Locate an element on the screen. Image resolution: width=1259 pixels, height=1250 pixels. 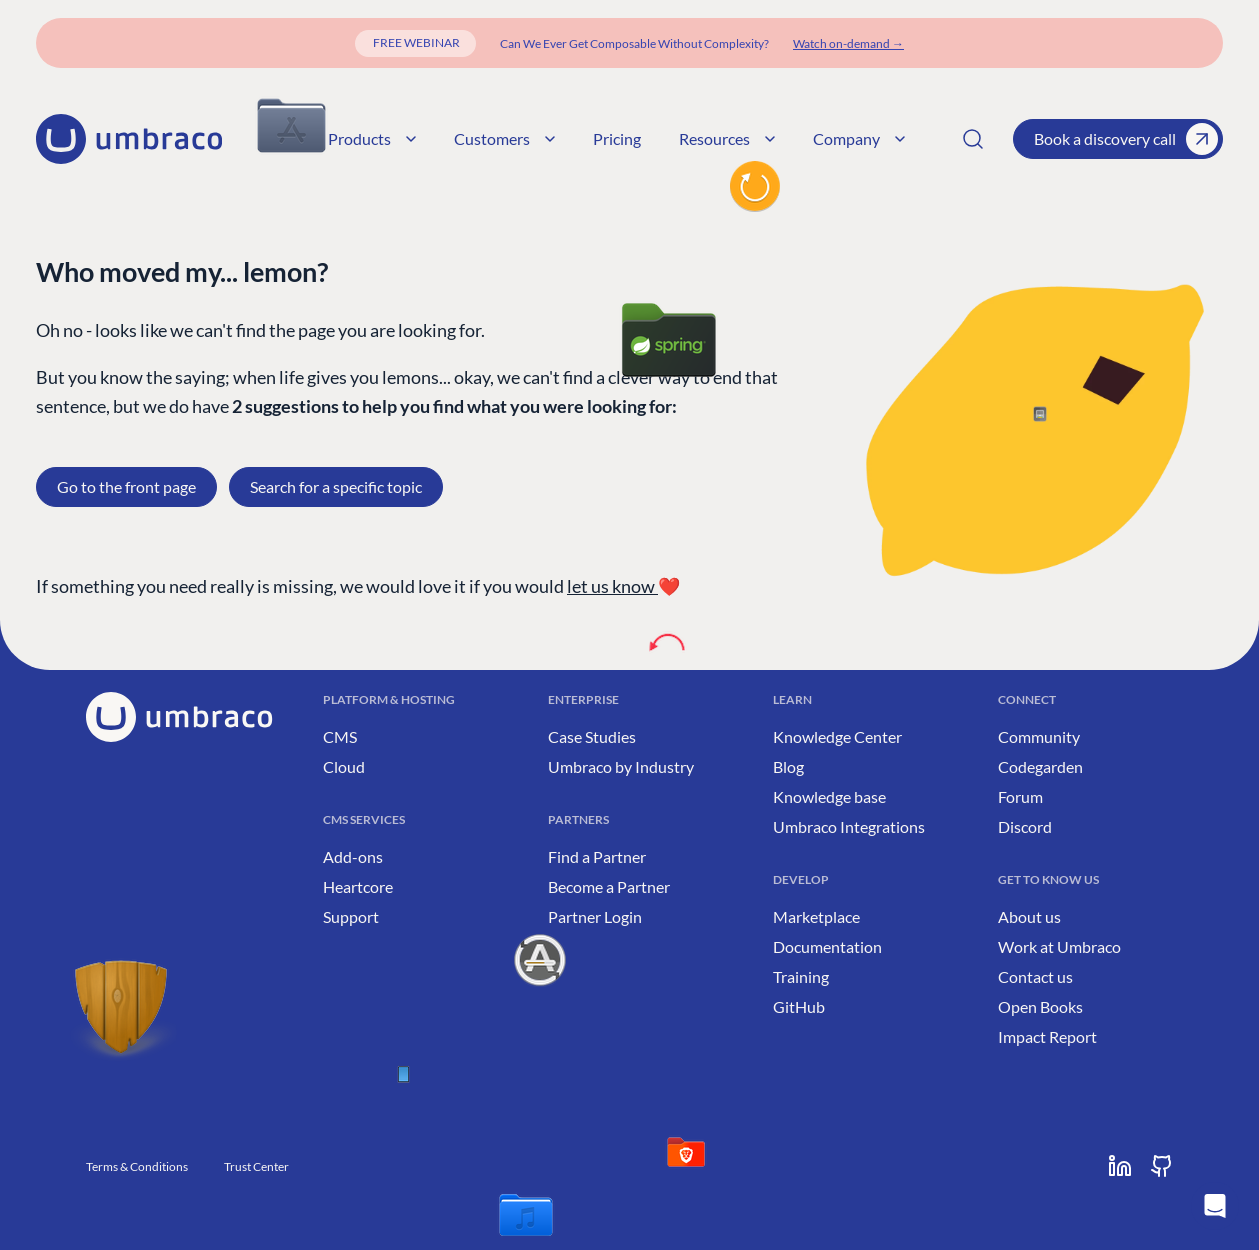
open your music files folder is located at coordinates (526, 1215).